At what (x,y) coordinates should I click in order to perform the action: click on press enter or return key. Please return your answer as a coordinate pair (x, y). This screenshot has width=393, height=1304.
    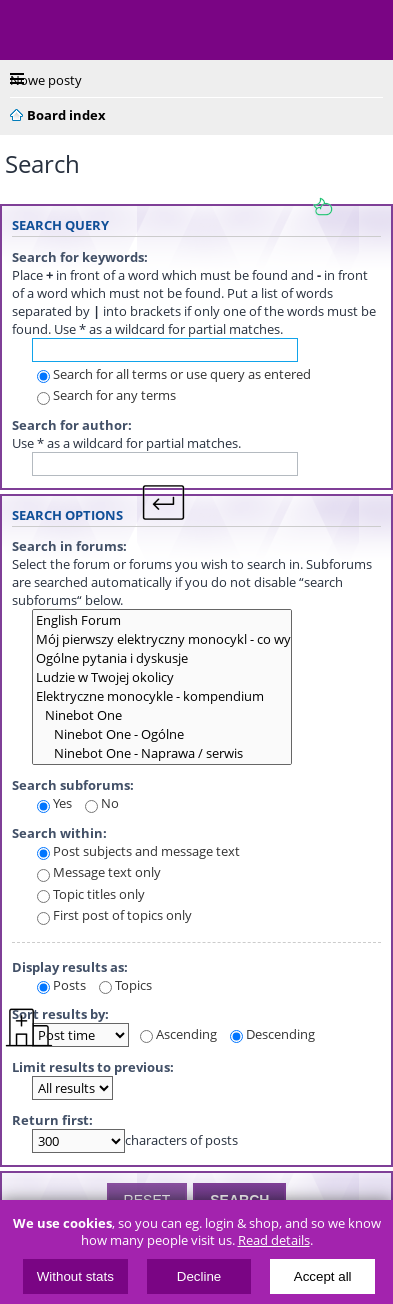
    Looking at the image, I should click on (163, 502).